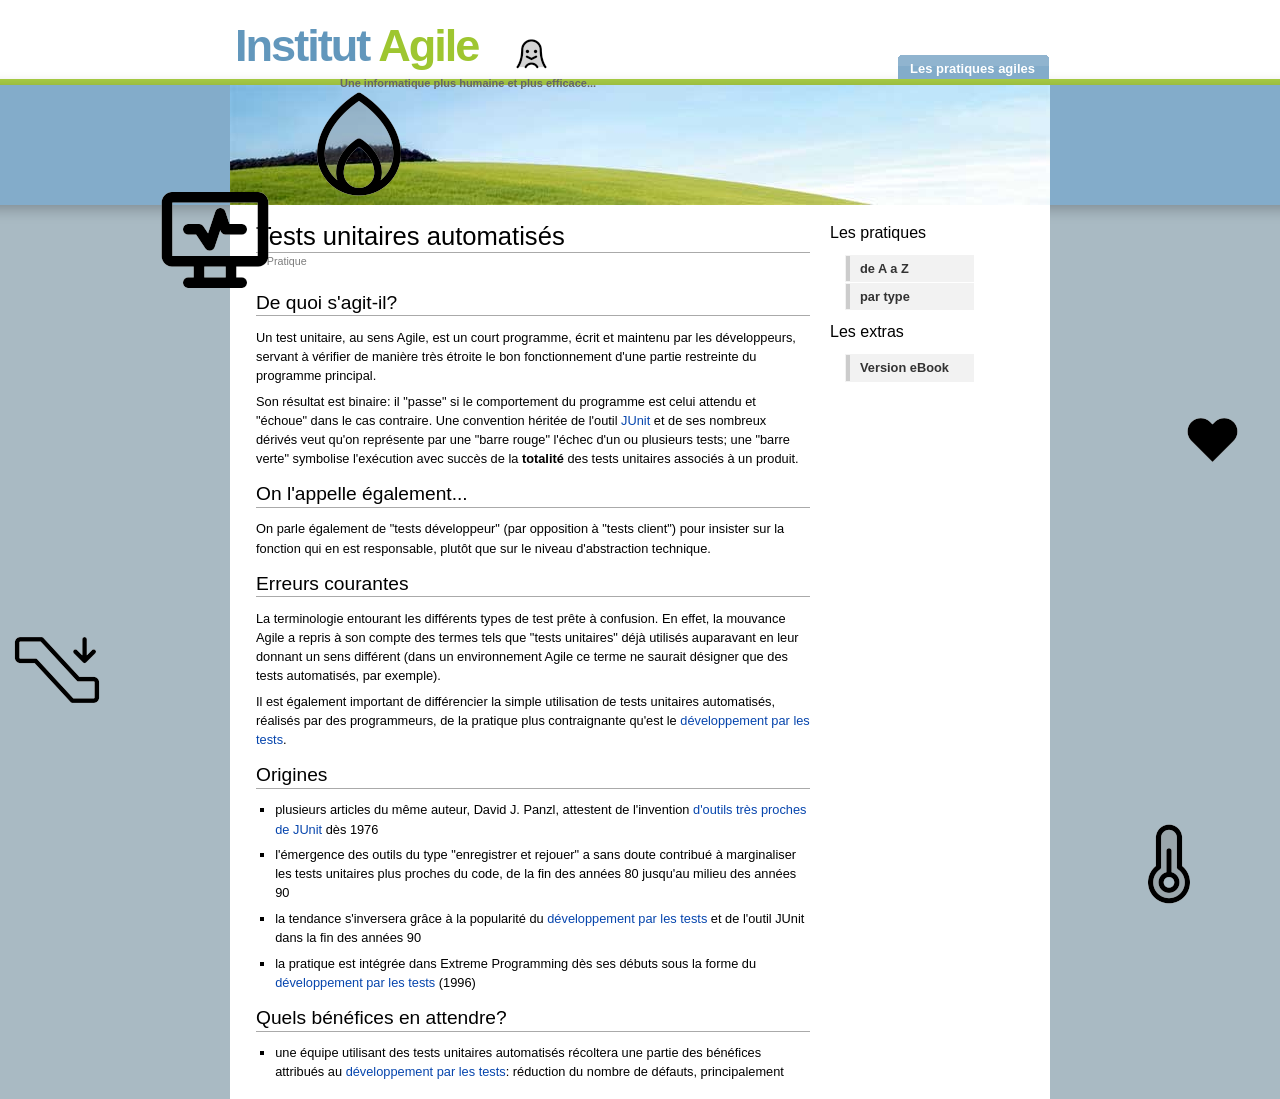 The height and width of the screenshot is (1099, 1280). I want to click on indicates trending or popular content, so click(359, 146).